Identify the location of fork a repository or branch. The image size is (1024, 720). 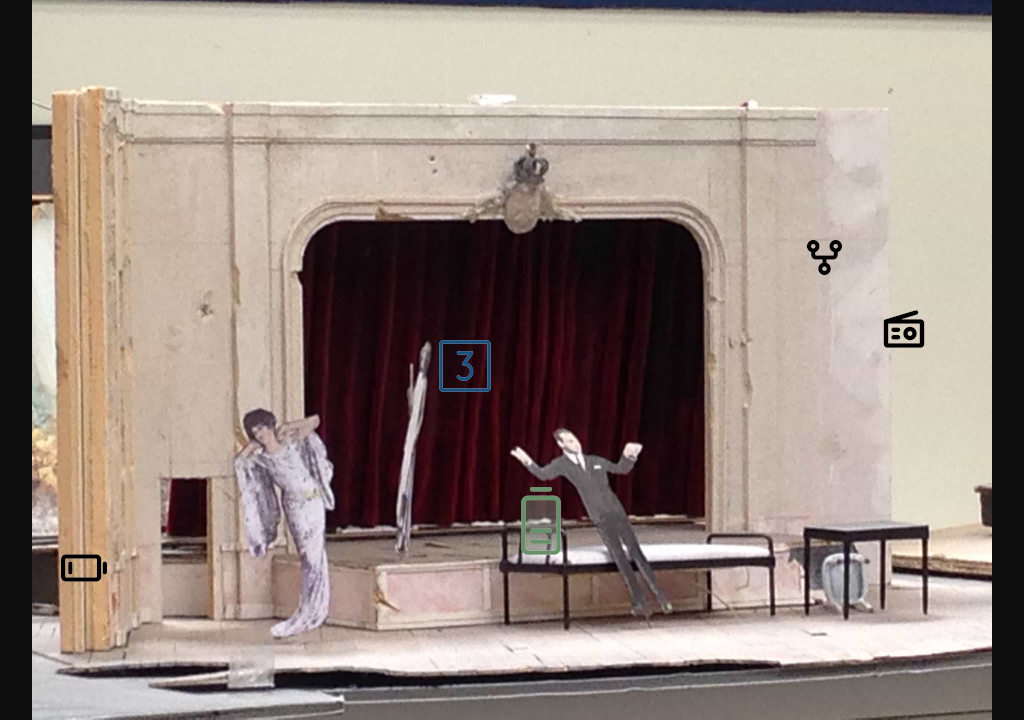
(824, 257).